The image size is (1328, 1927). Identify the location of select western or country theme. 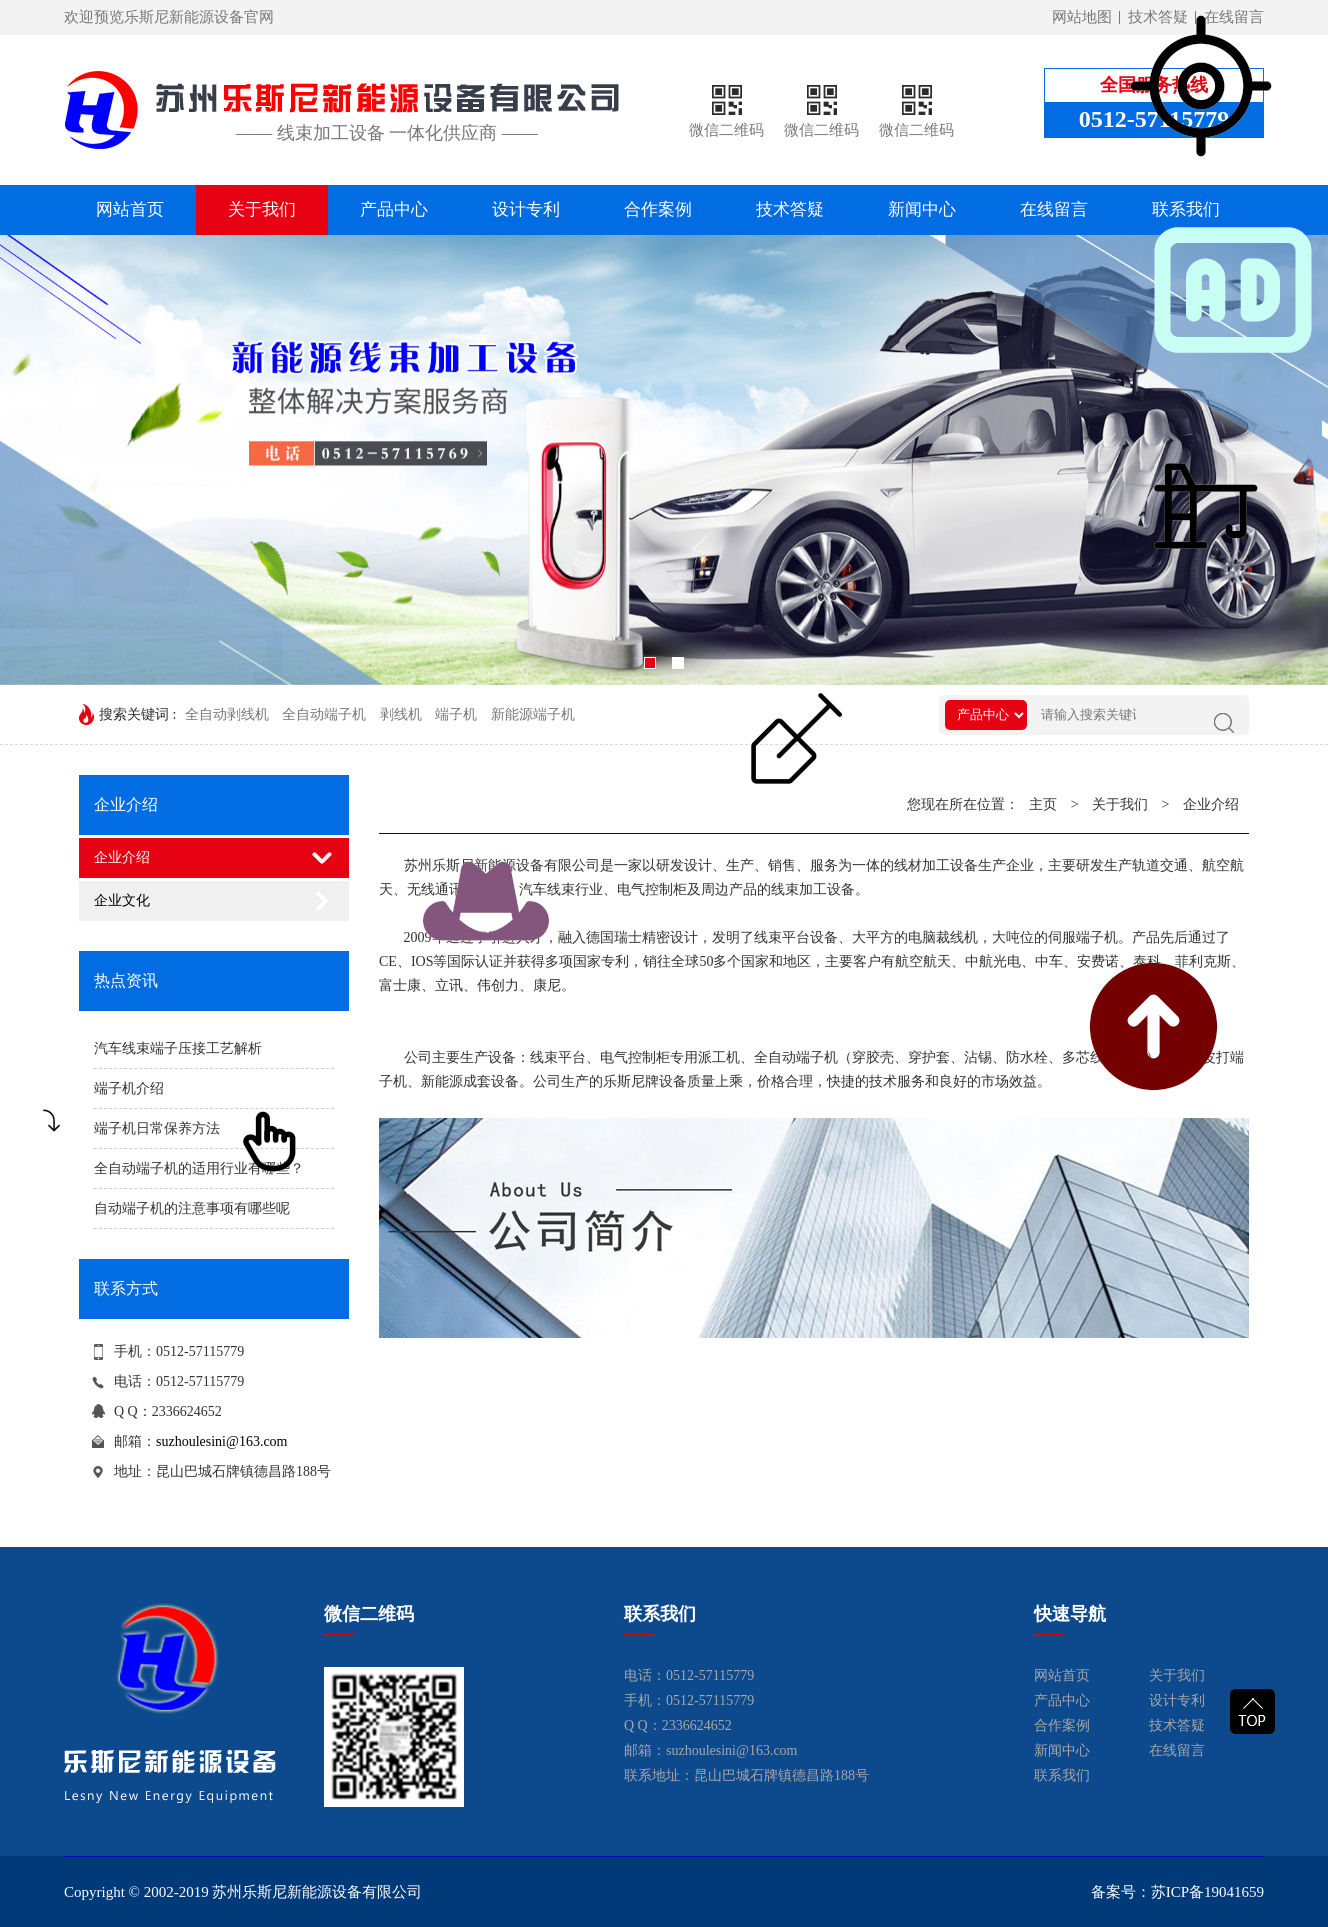
(486, 905).